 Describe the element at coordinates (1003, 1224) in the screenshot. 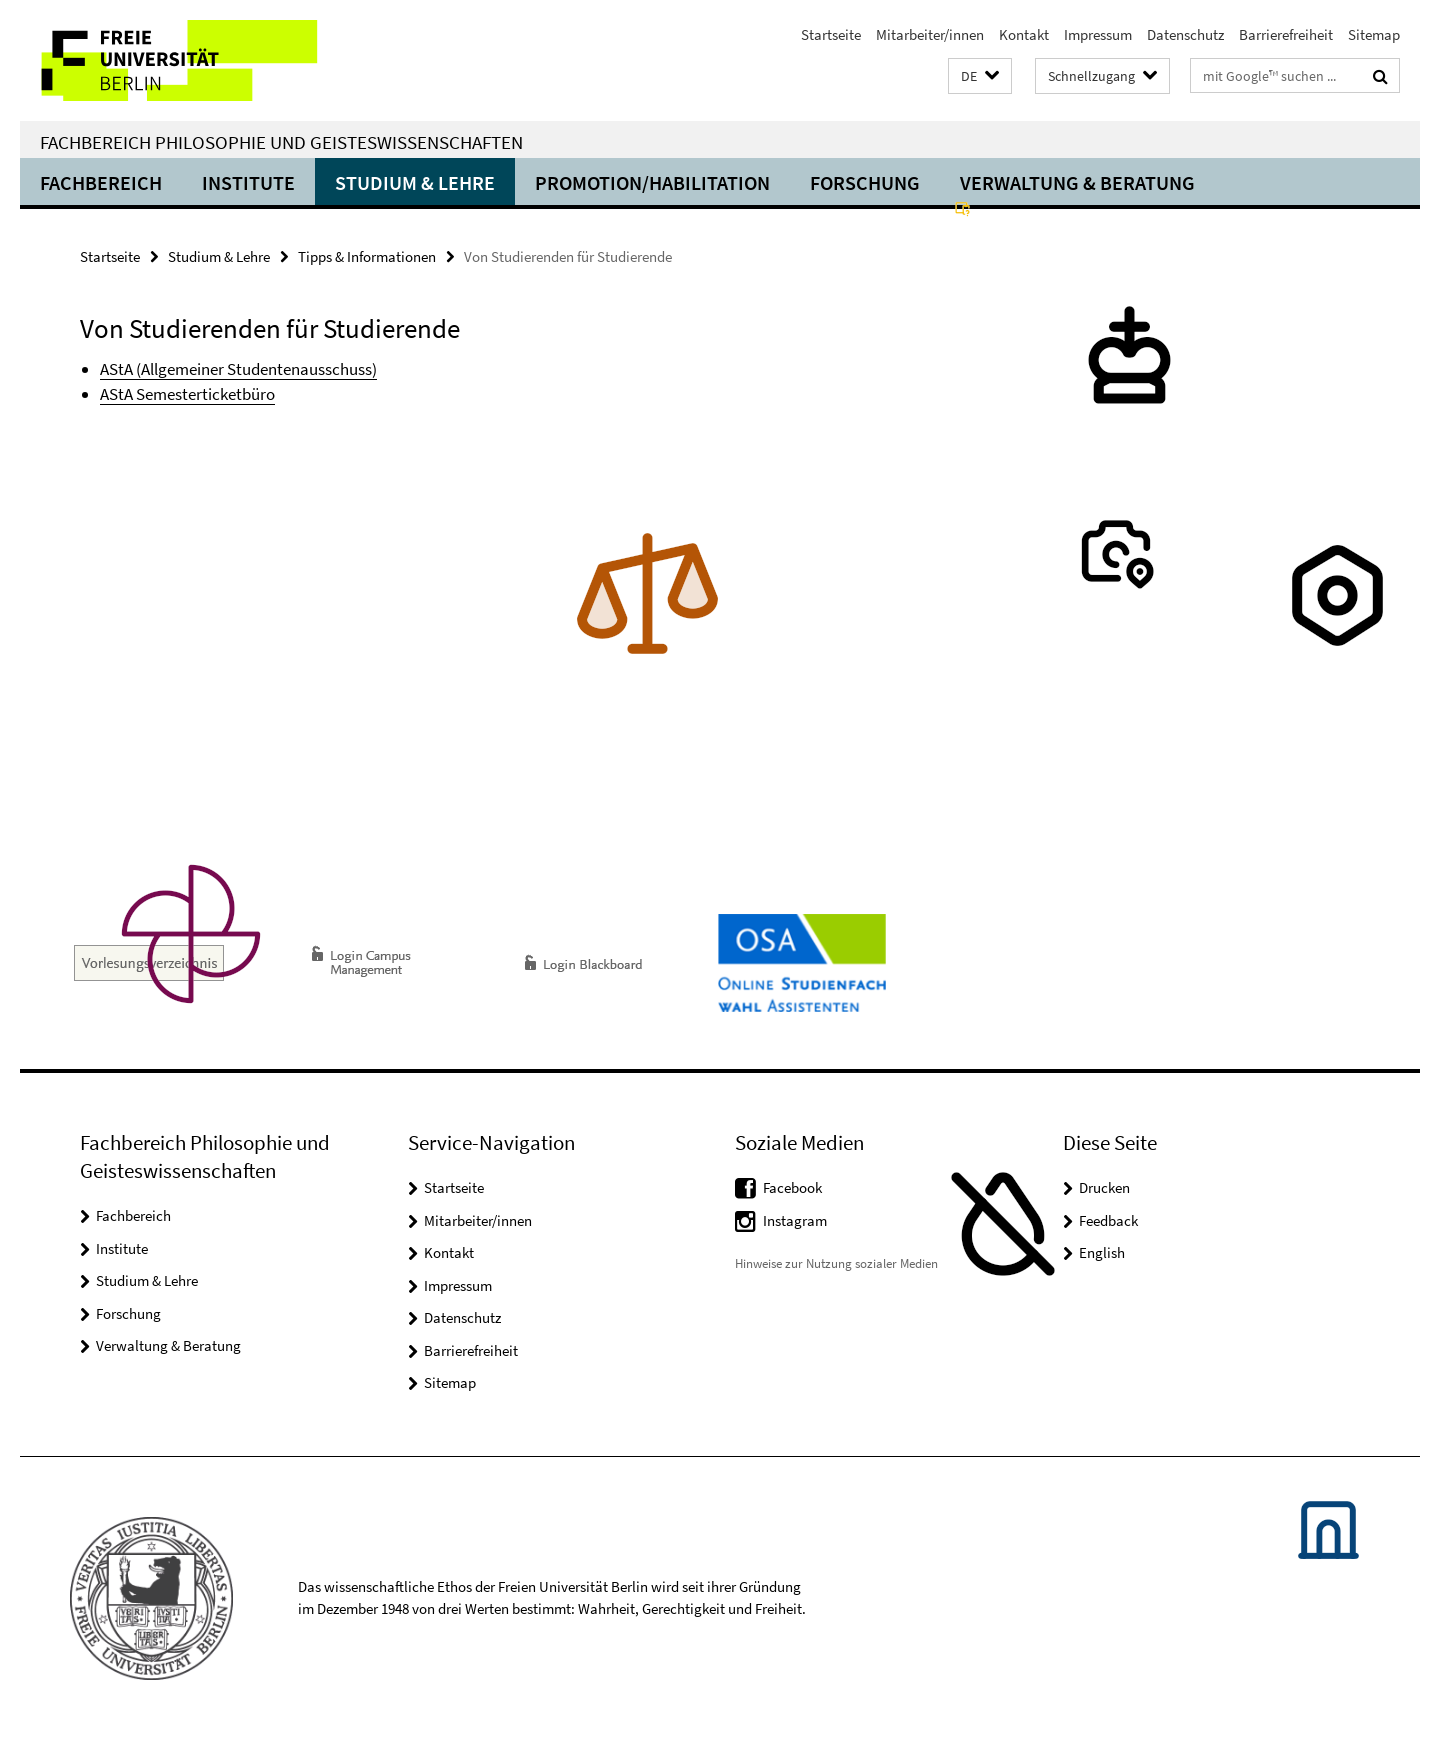

I see `disable water or liquid-related features` at that location.